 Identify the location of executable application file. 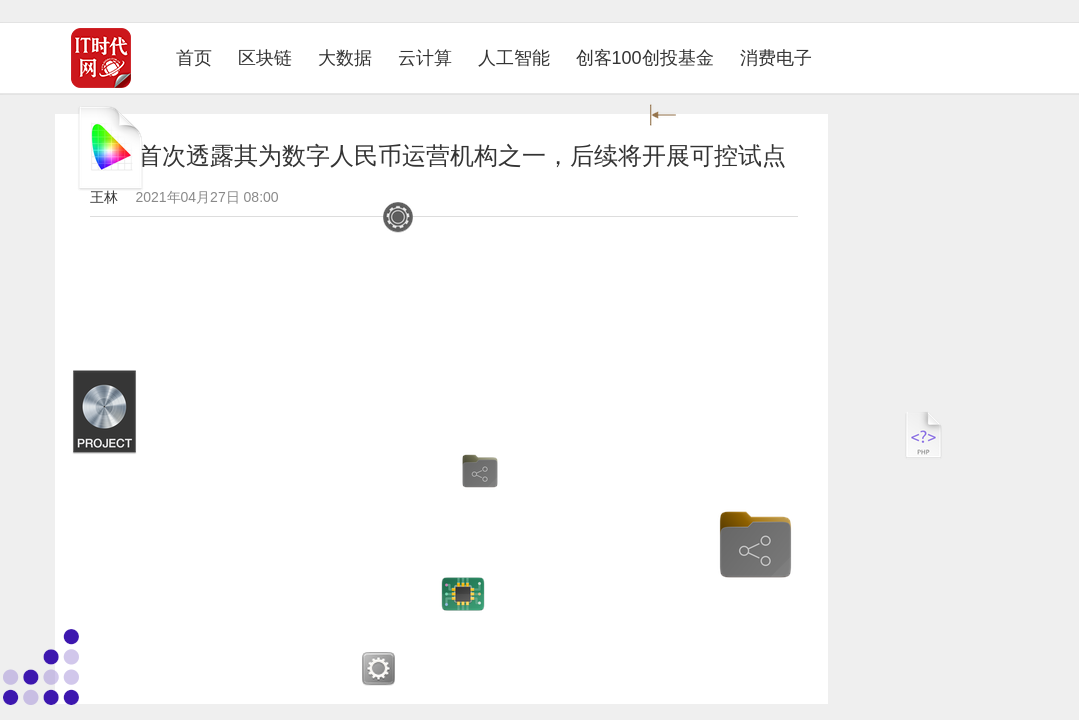
(378, 668).